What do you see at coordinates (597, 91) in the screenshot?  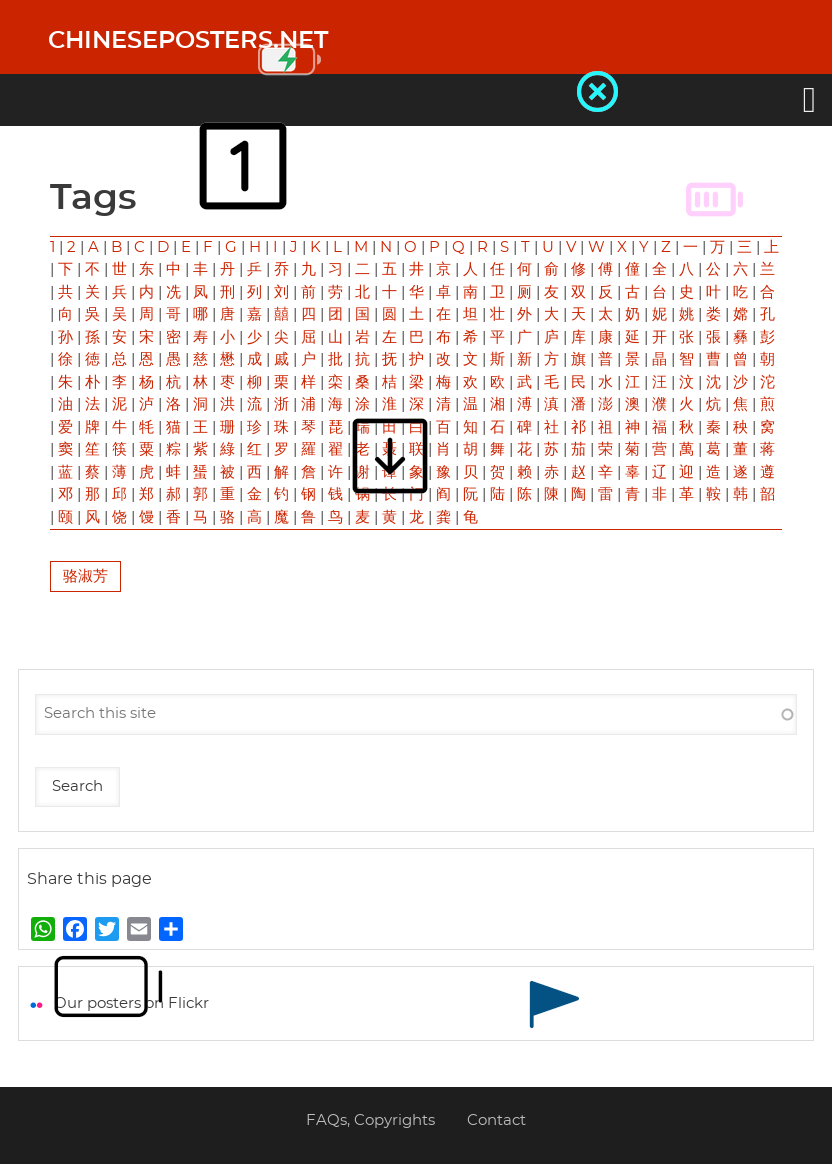 I see `close the current window or dialog` at bounding box center [597, 91].